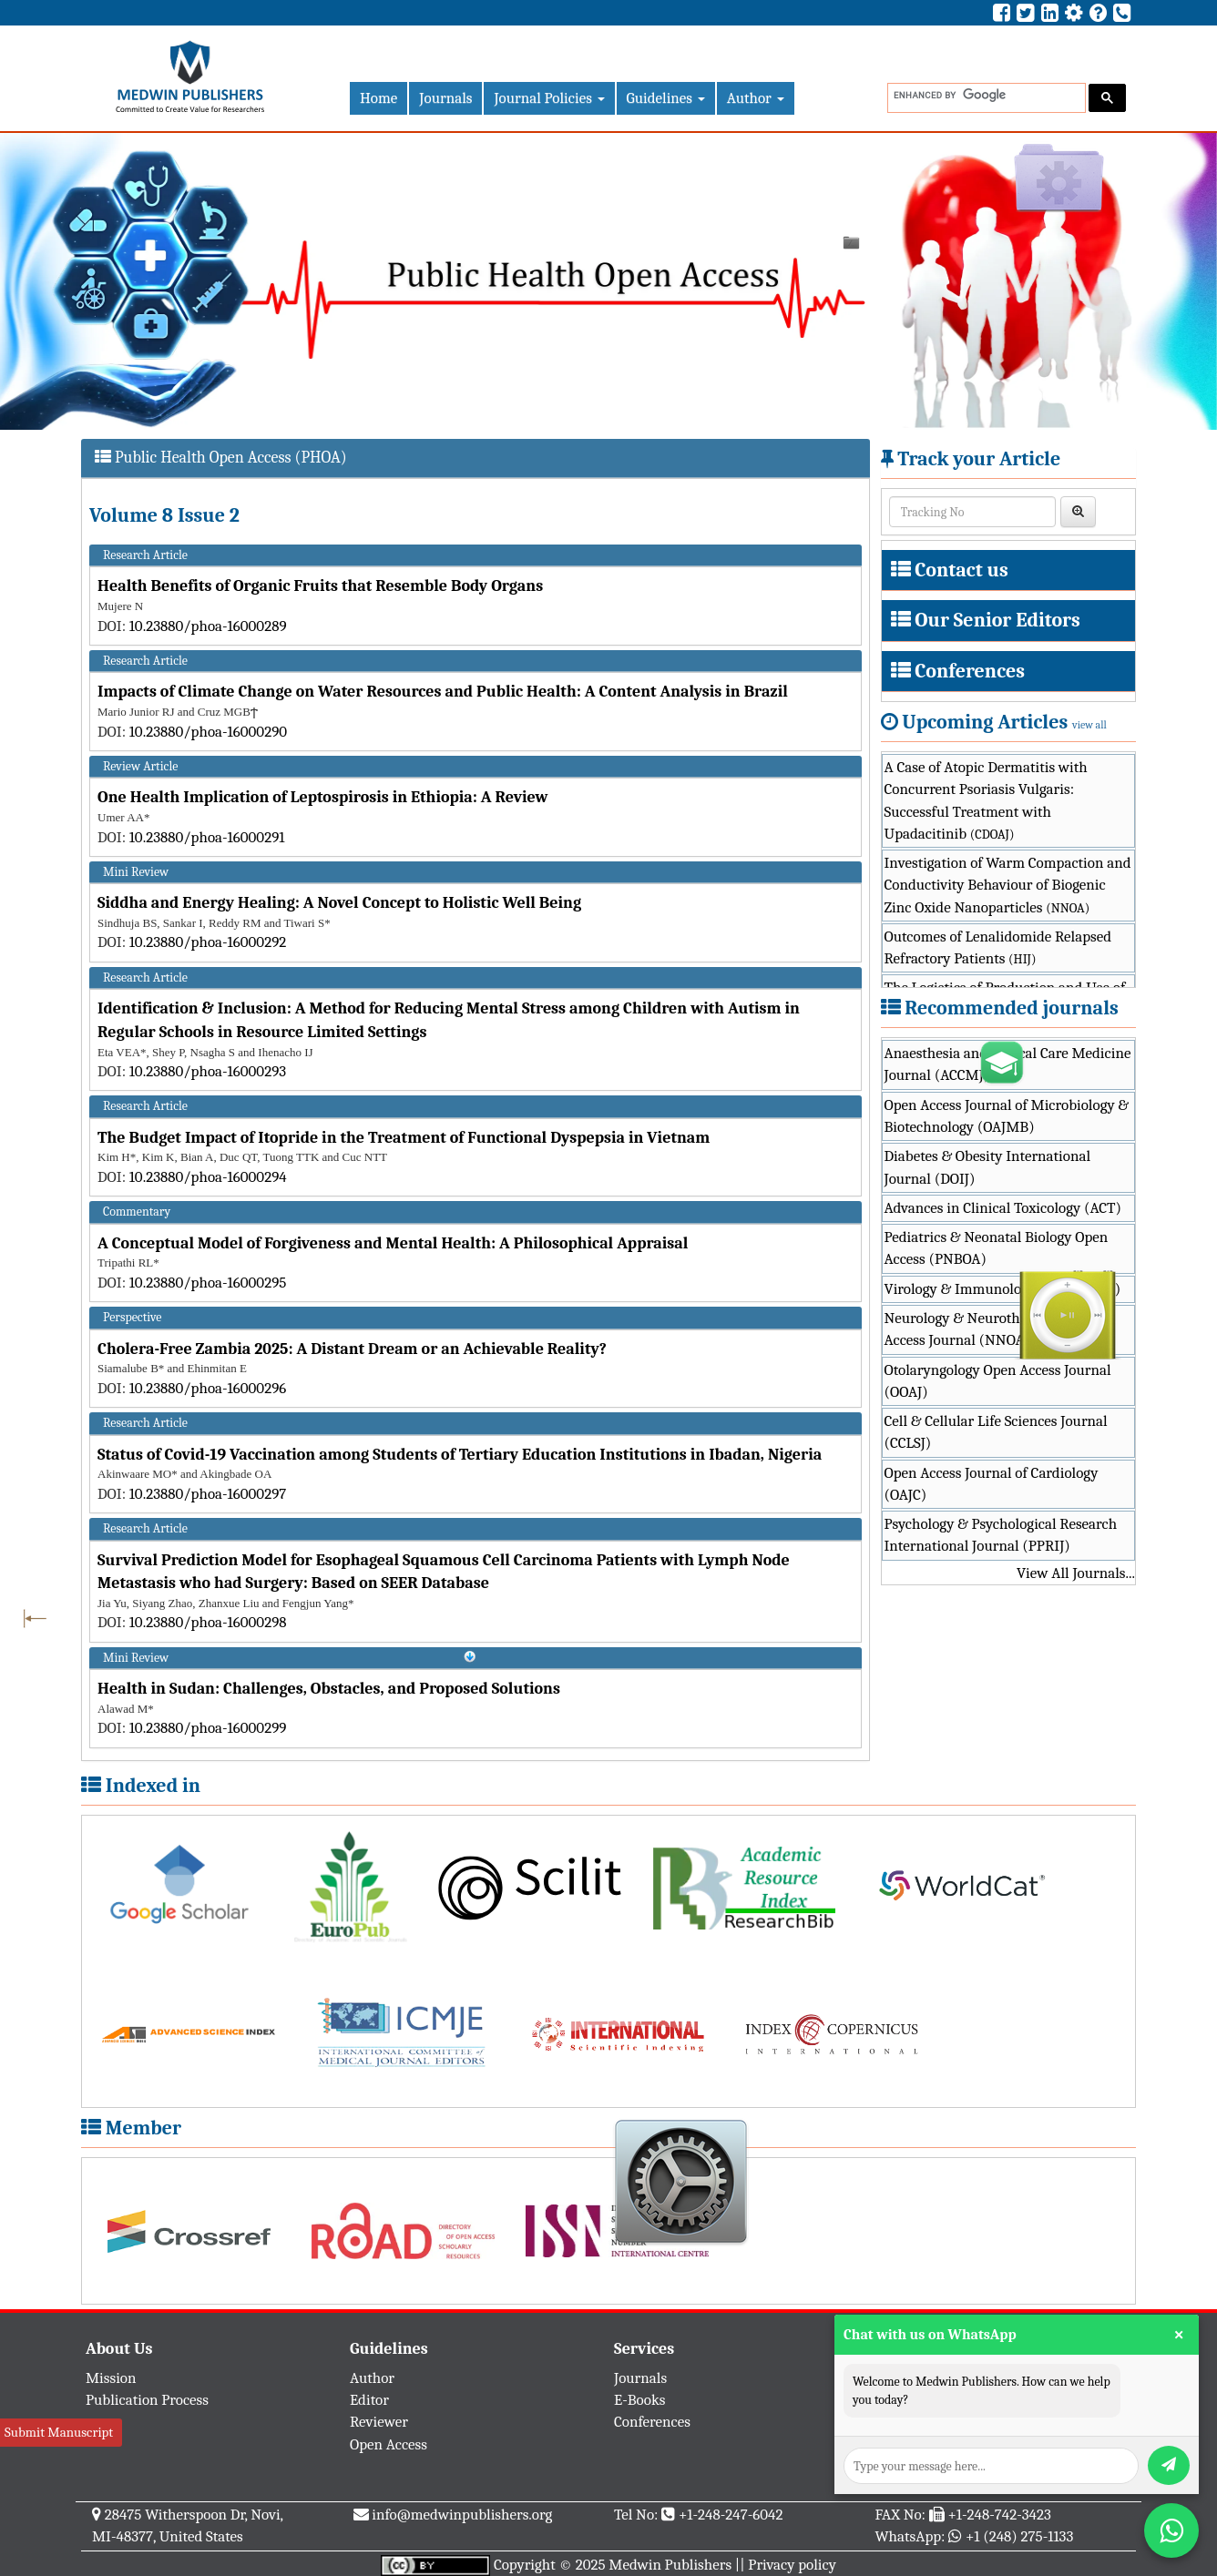  I want to click on iPod shuffle device connected, so click(1068, 1315).